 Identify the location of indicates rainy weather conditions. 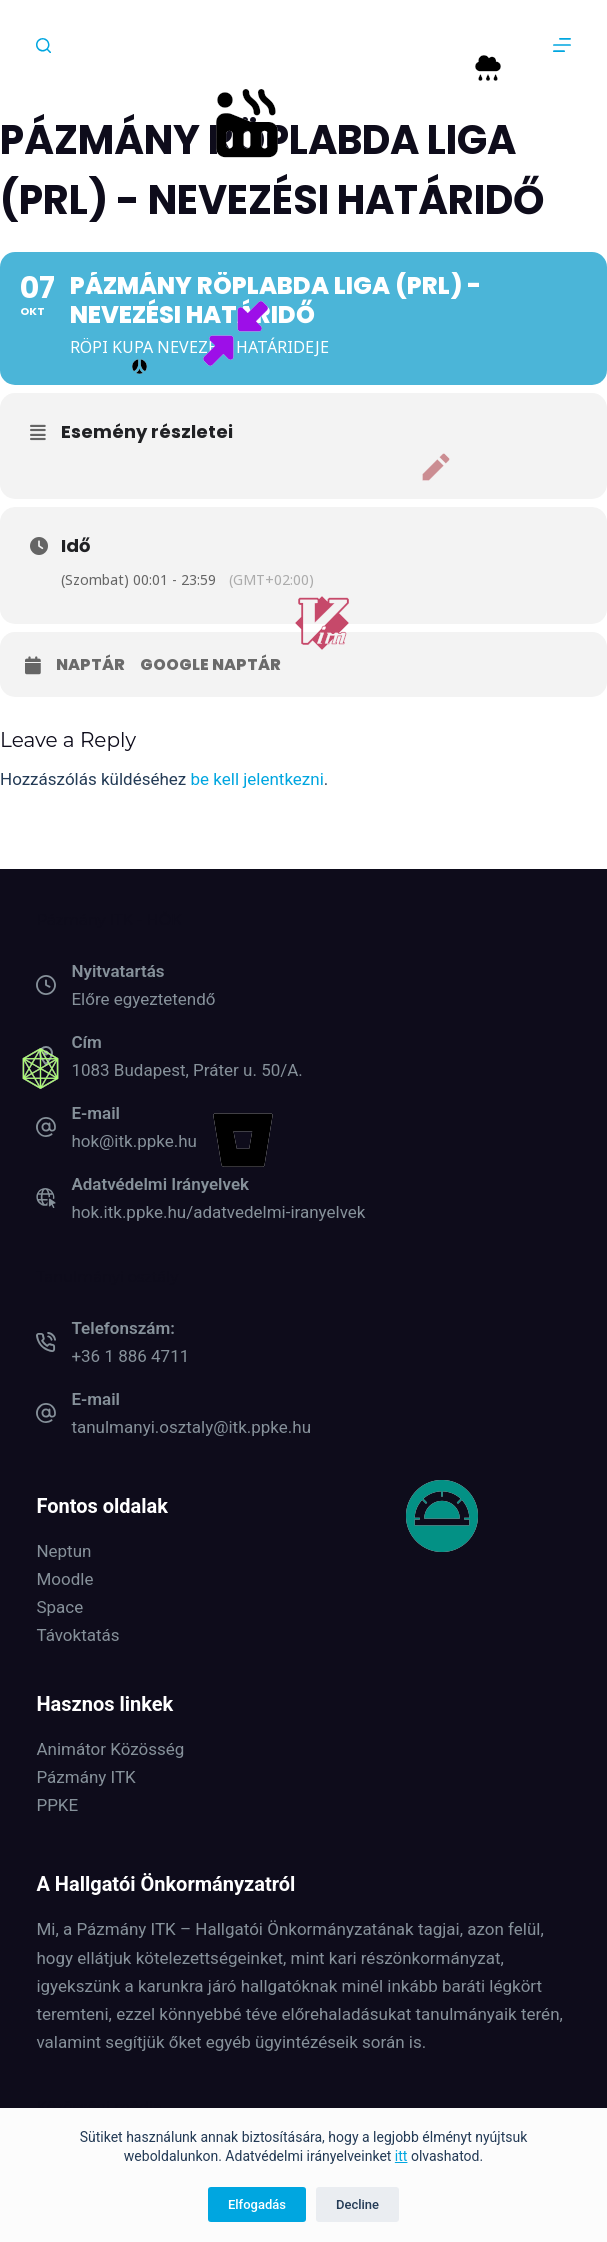
(488, 68).